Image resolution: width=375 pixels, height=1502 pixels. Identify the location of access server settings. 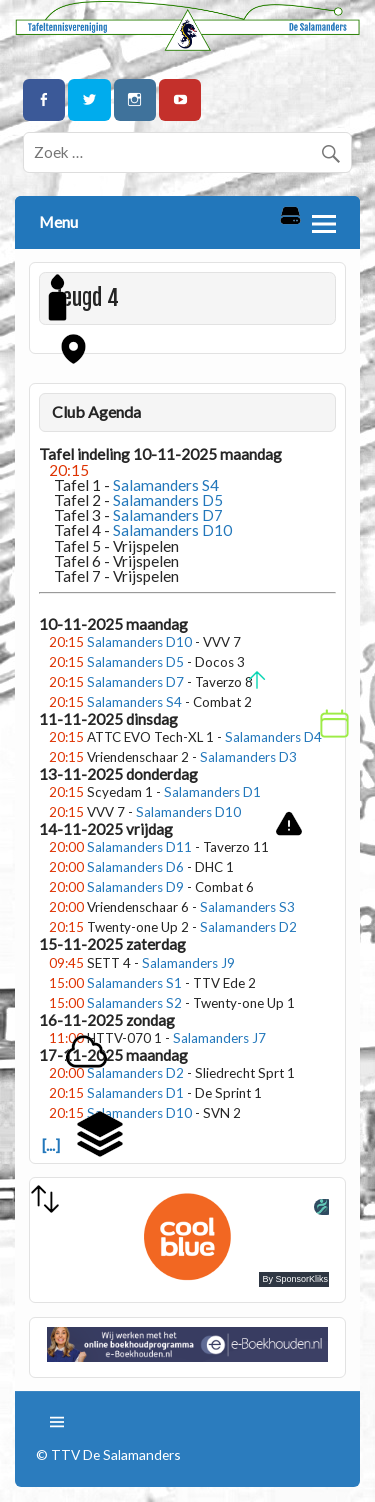
(290, 215).